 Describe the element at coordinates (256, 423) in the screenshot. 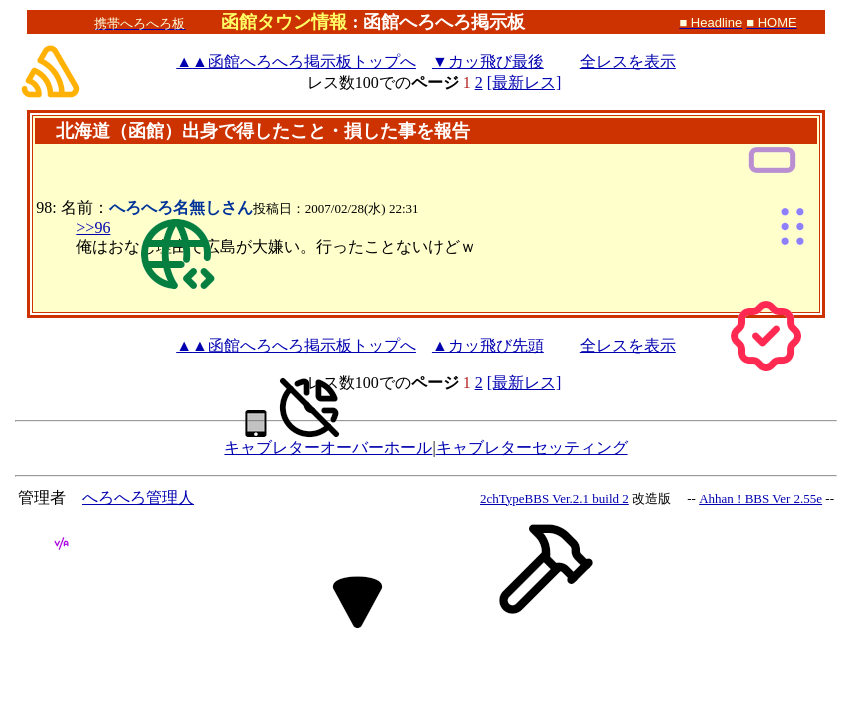

I see `switch to tablet view` at that location.